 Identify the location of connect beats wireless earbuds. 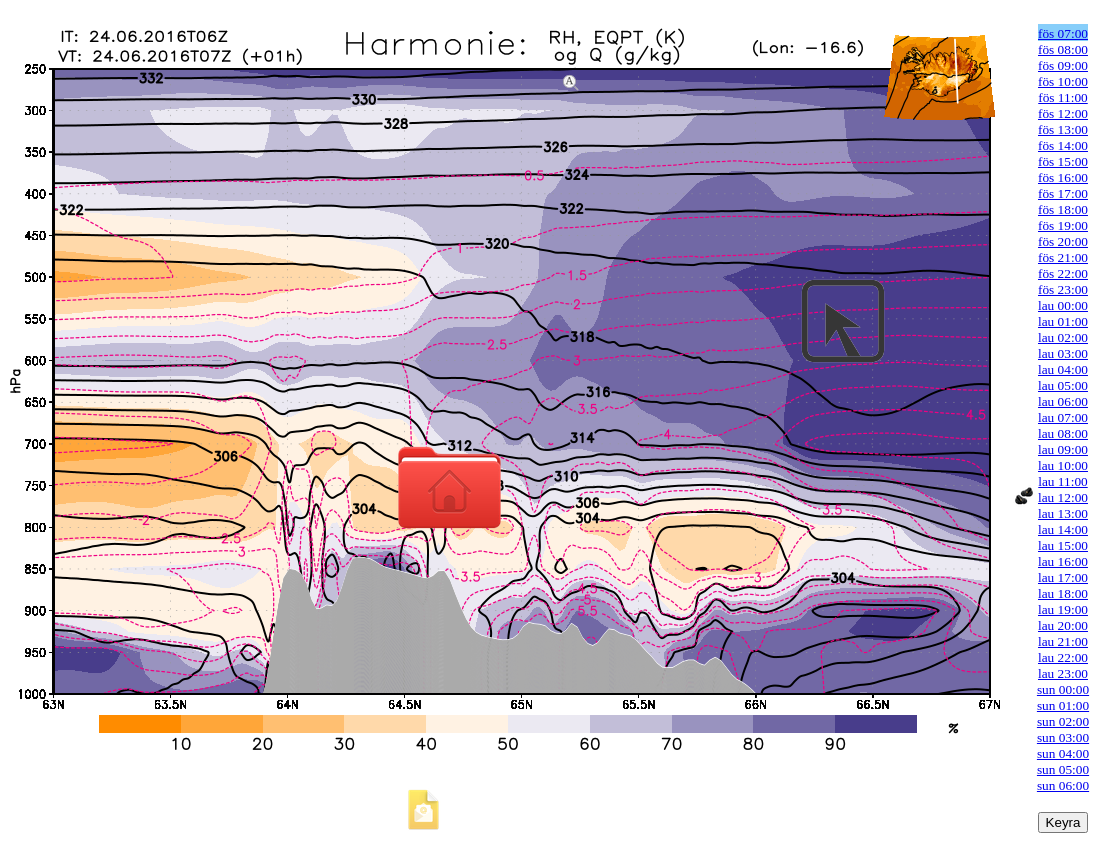
(1024, 496).